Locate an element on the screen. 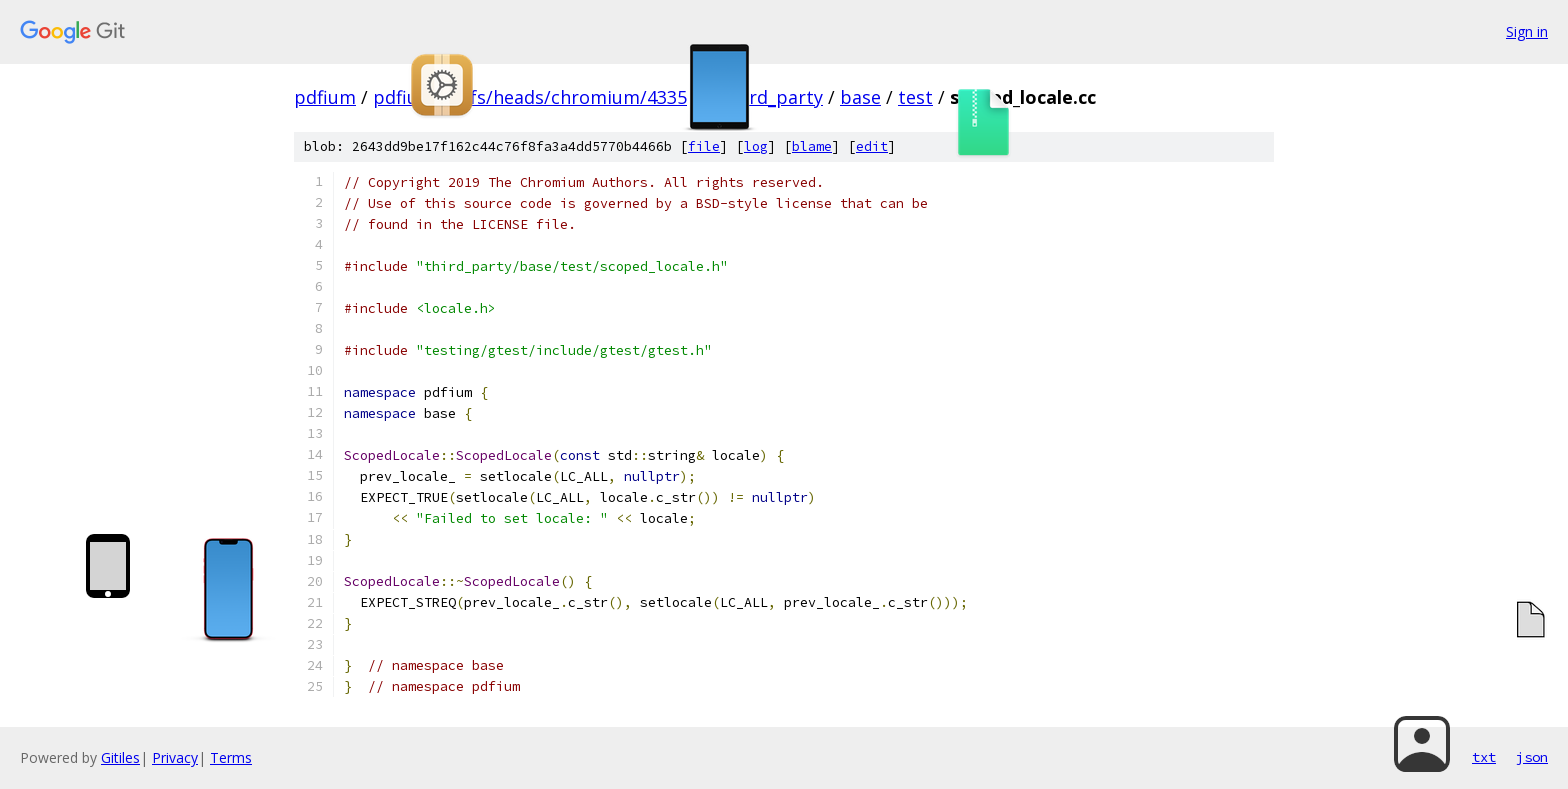 This screenshot has height=789, width=1568. configure login screen settings is located at coordinates (1422, 744).